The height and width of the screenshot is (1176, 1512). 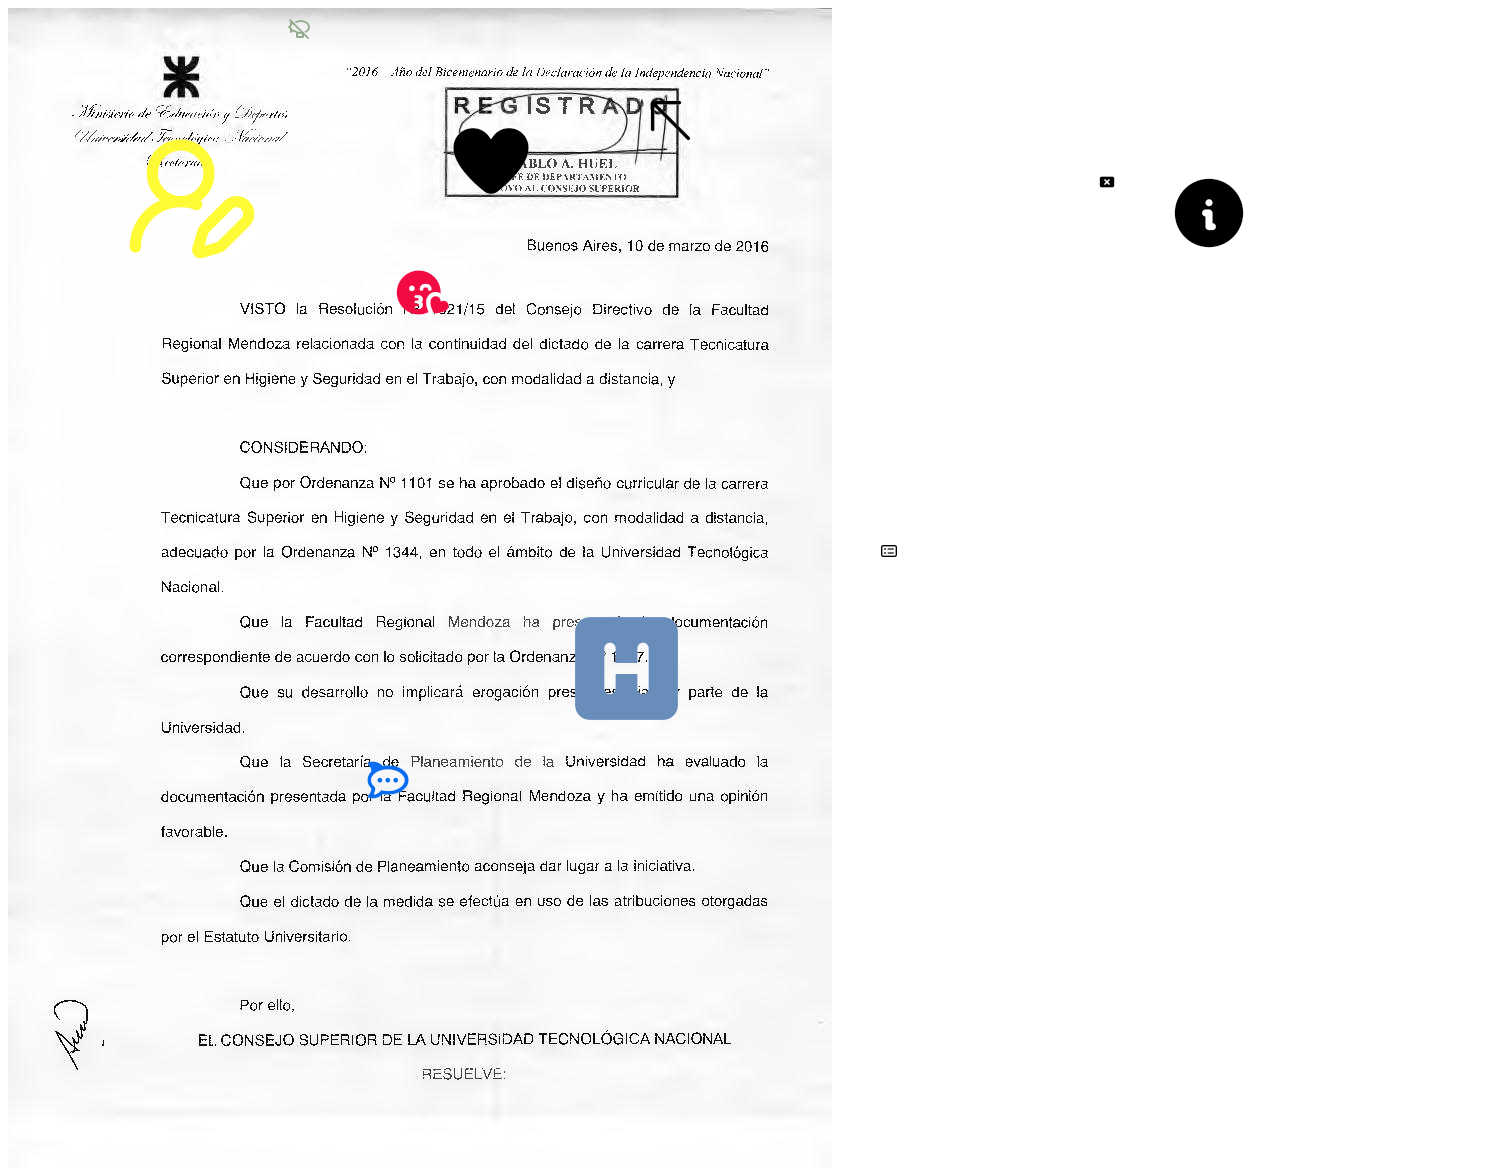 I want to click on open Rocket.Chat messaging app, so click(x=388, y=780).